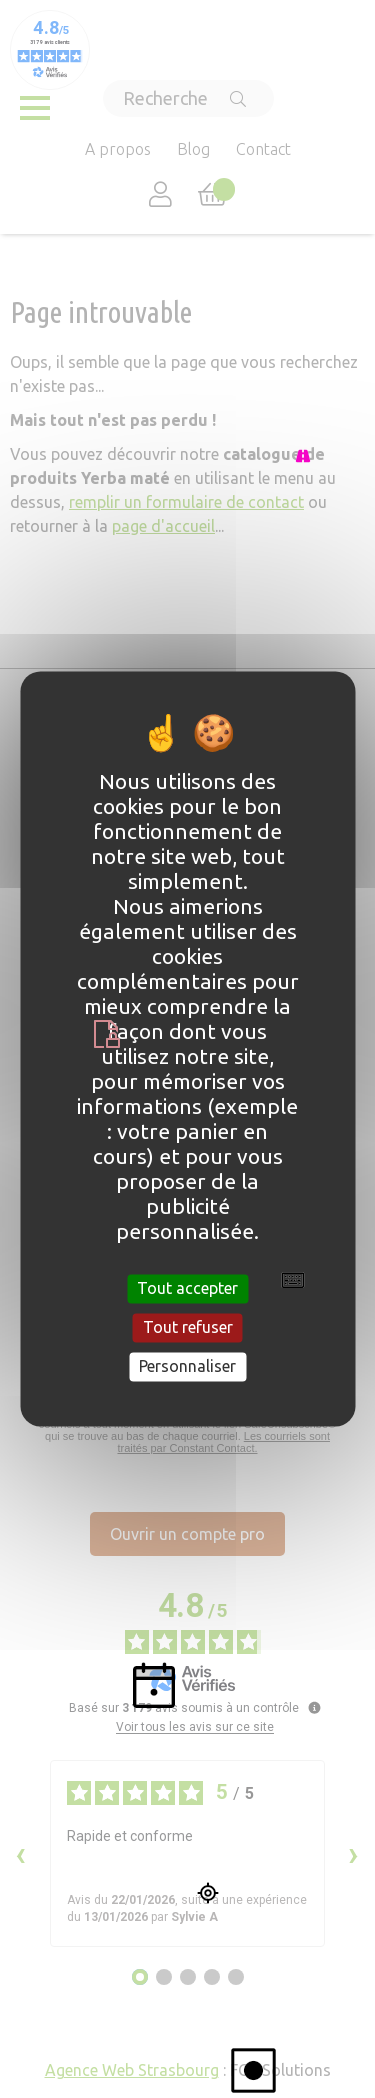 The image size is (375, 2098). I want to click on center map on current location, so click(208, 1893).